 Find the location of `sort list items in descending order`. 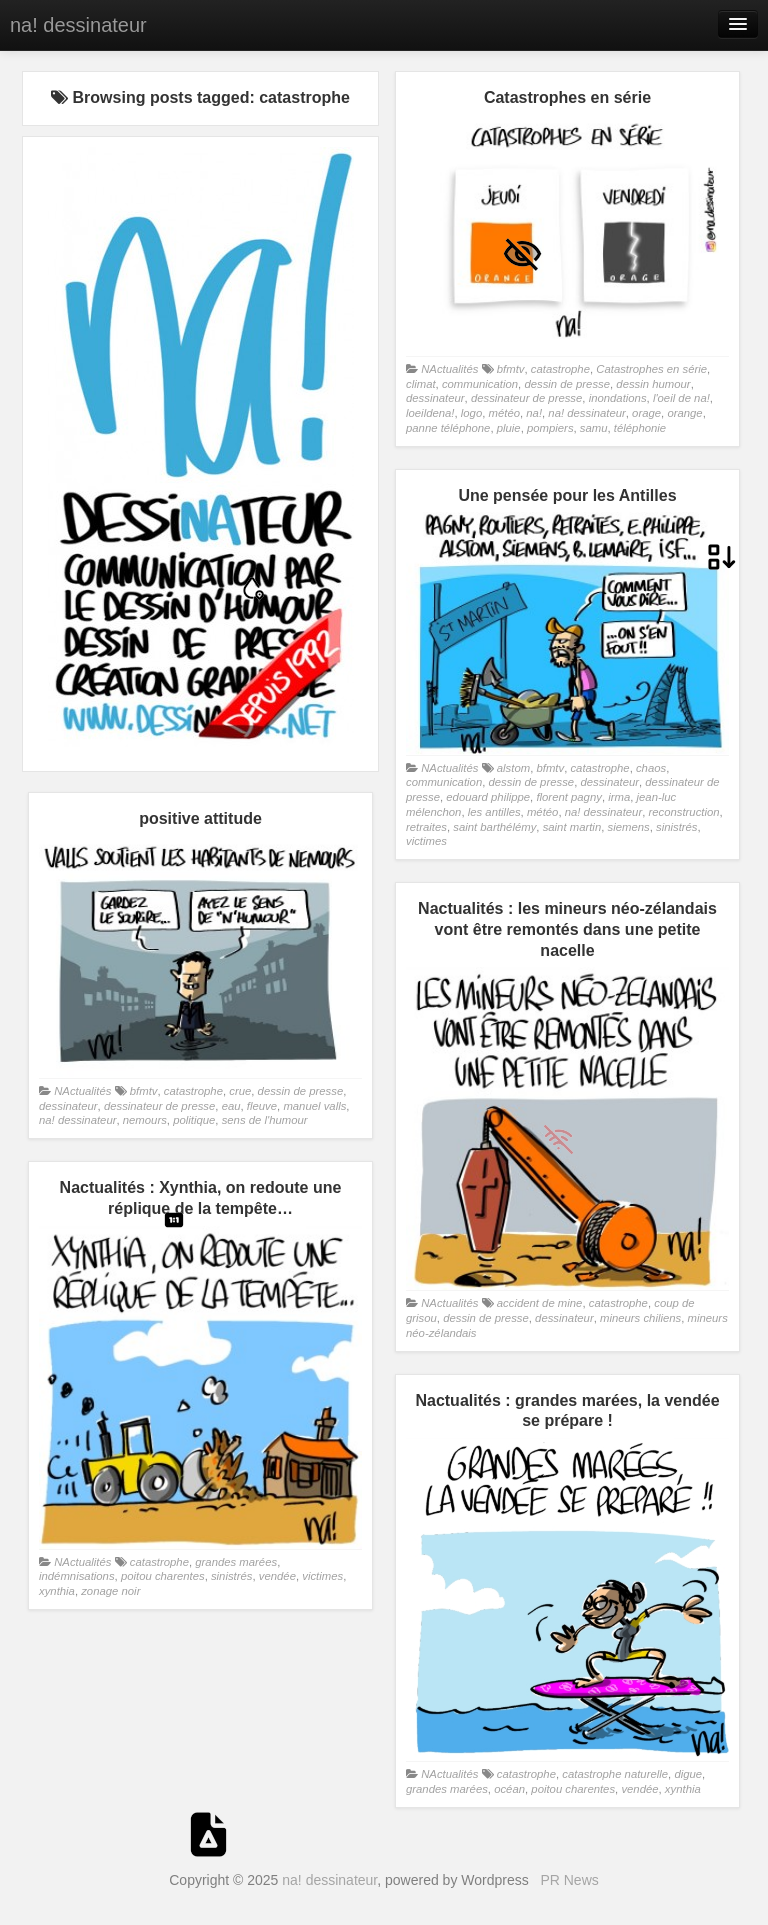

sort list items in descending order is located at coordinates (721, 557).